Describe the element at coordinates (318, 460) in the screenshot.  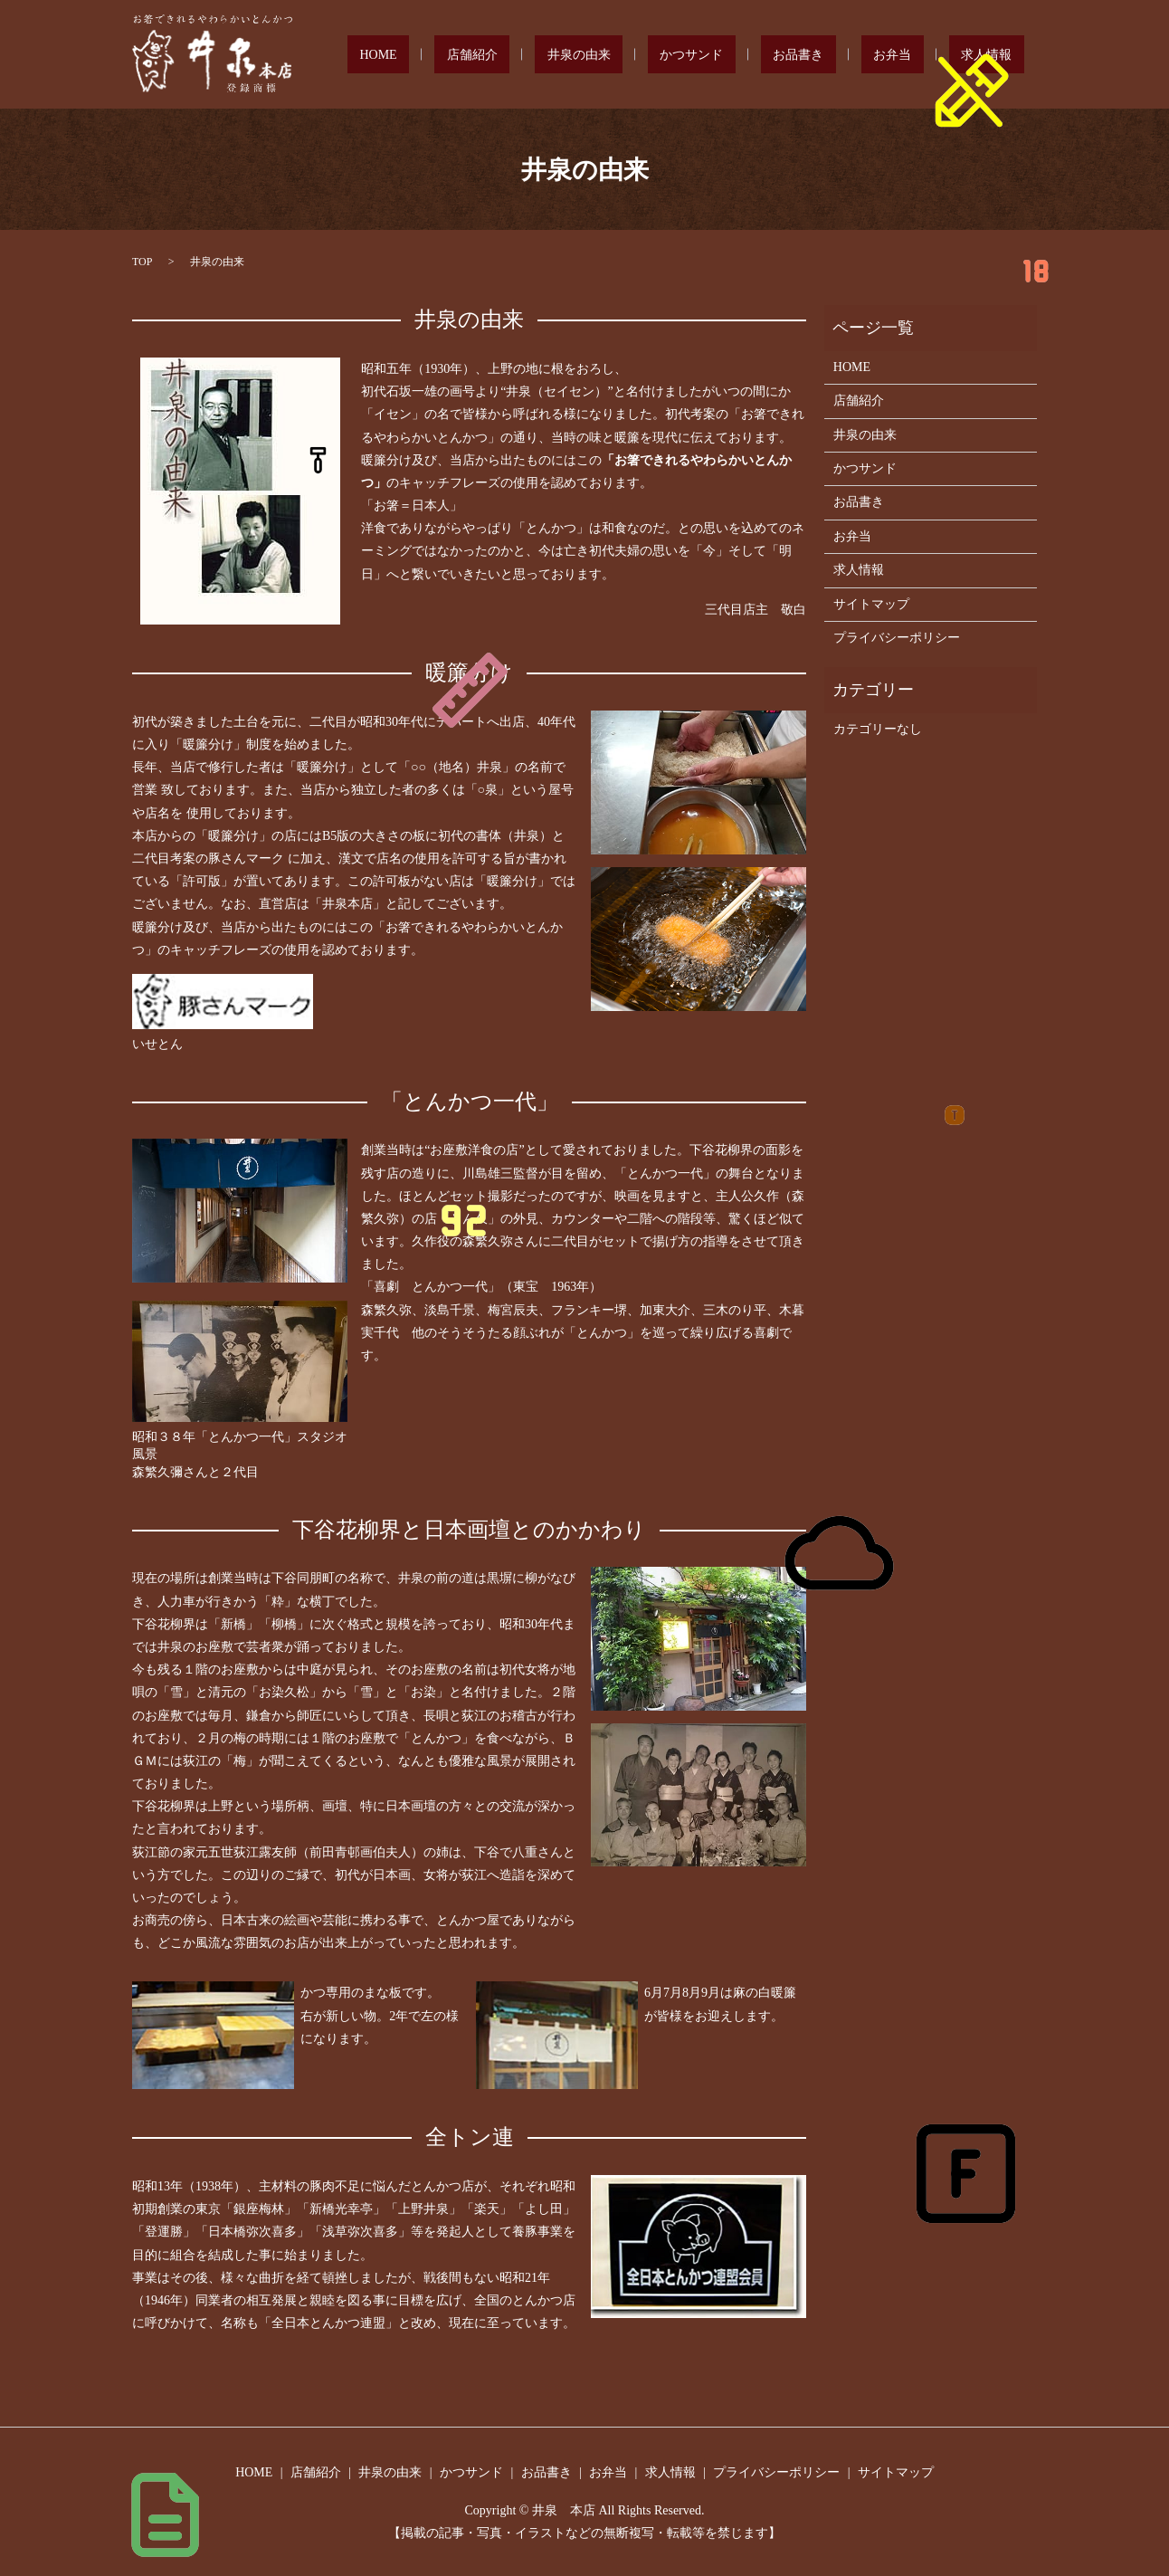
I see `grooming or personal care tools` at that location.